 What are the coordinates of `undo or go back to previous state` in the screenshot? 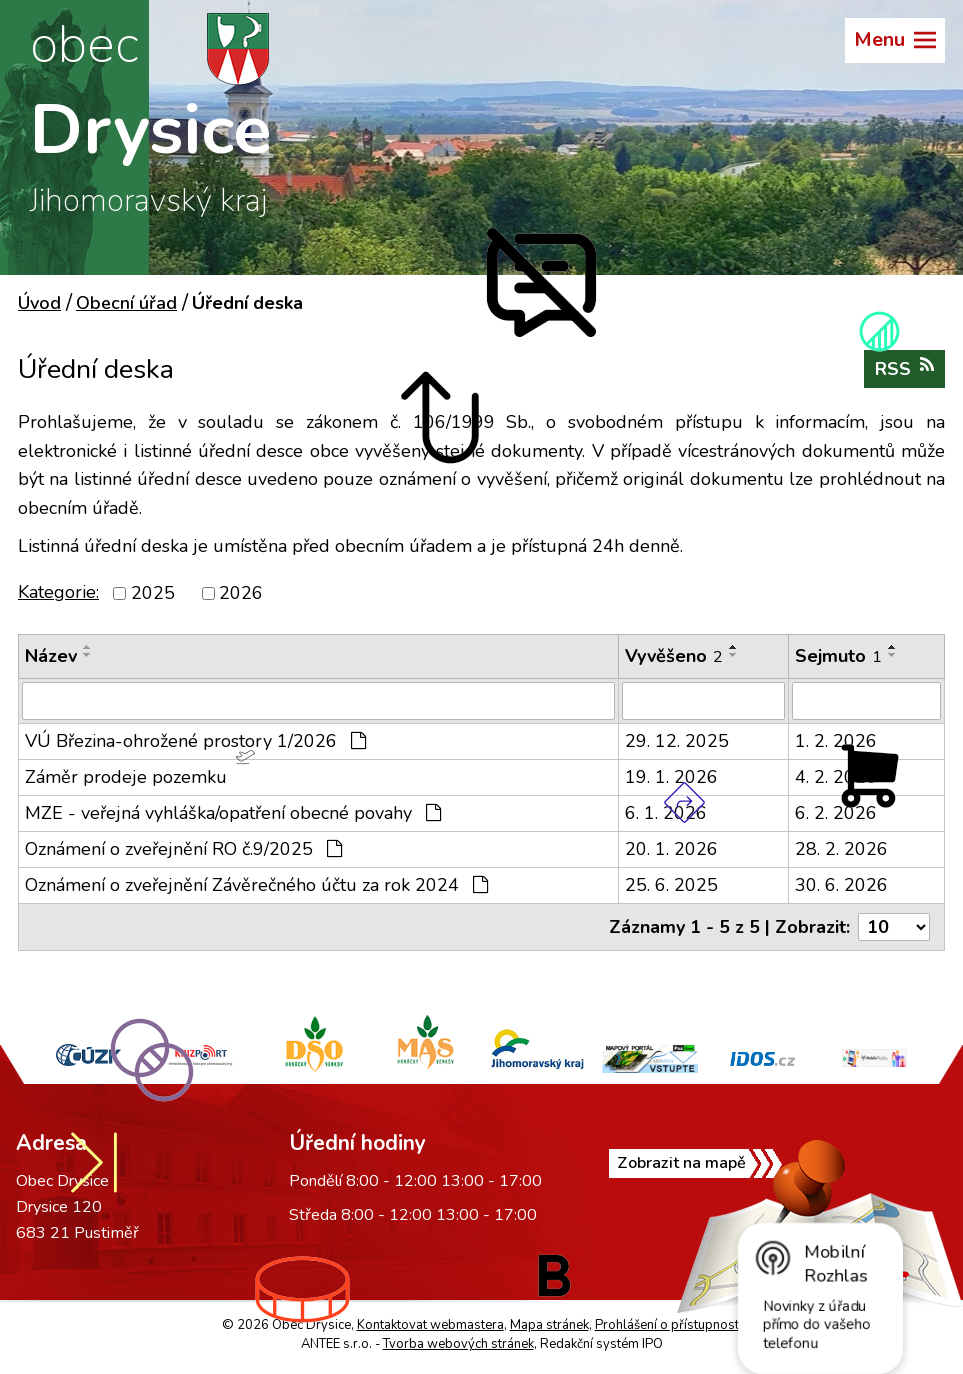 It's located at (443, 417).